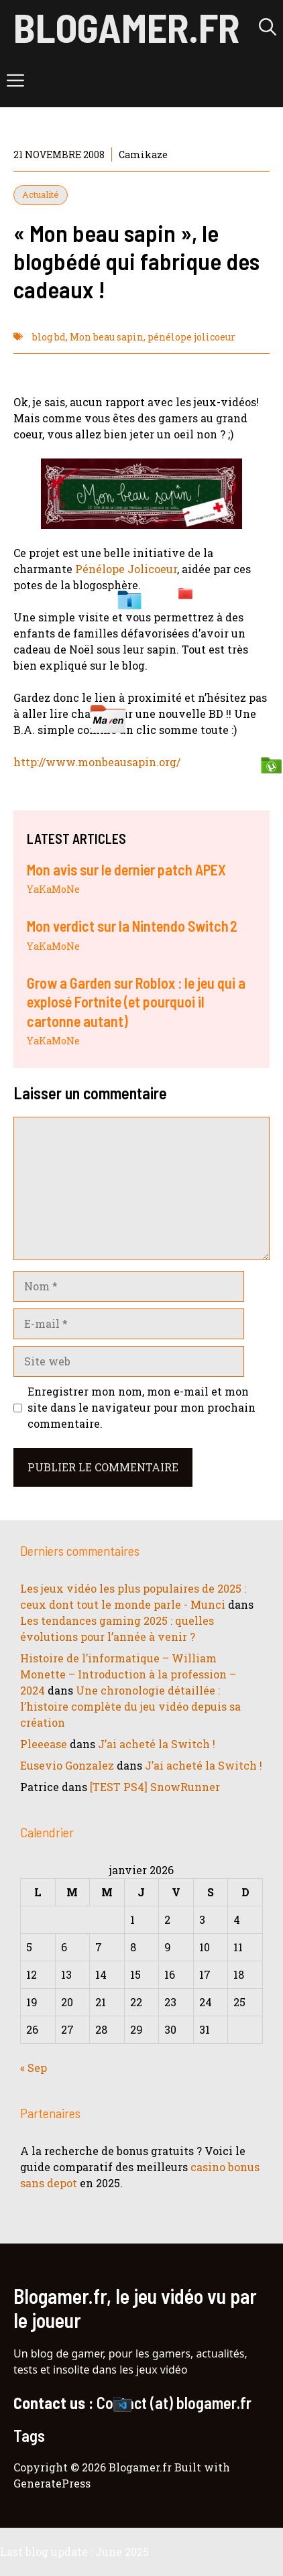  I want to click on open folder containing visual studio code projects, so click(122, 2404).